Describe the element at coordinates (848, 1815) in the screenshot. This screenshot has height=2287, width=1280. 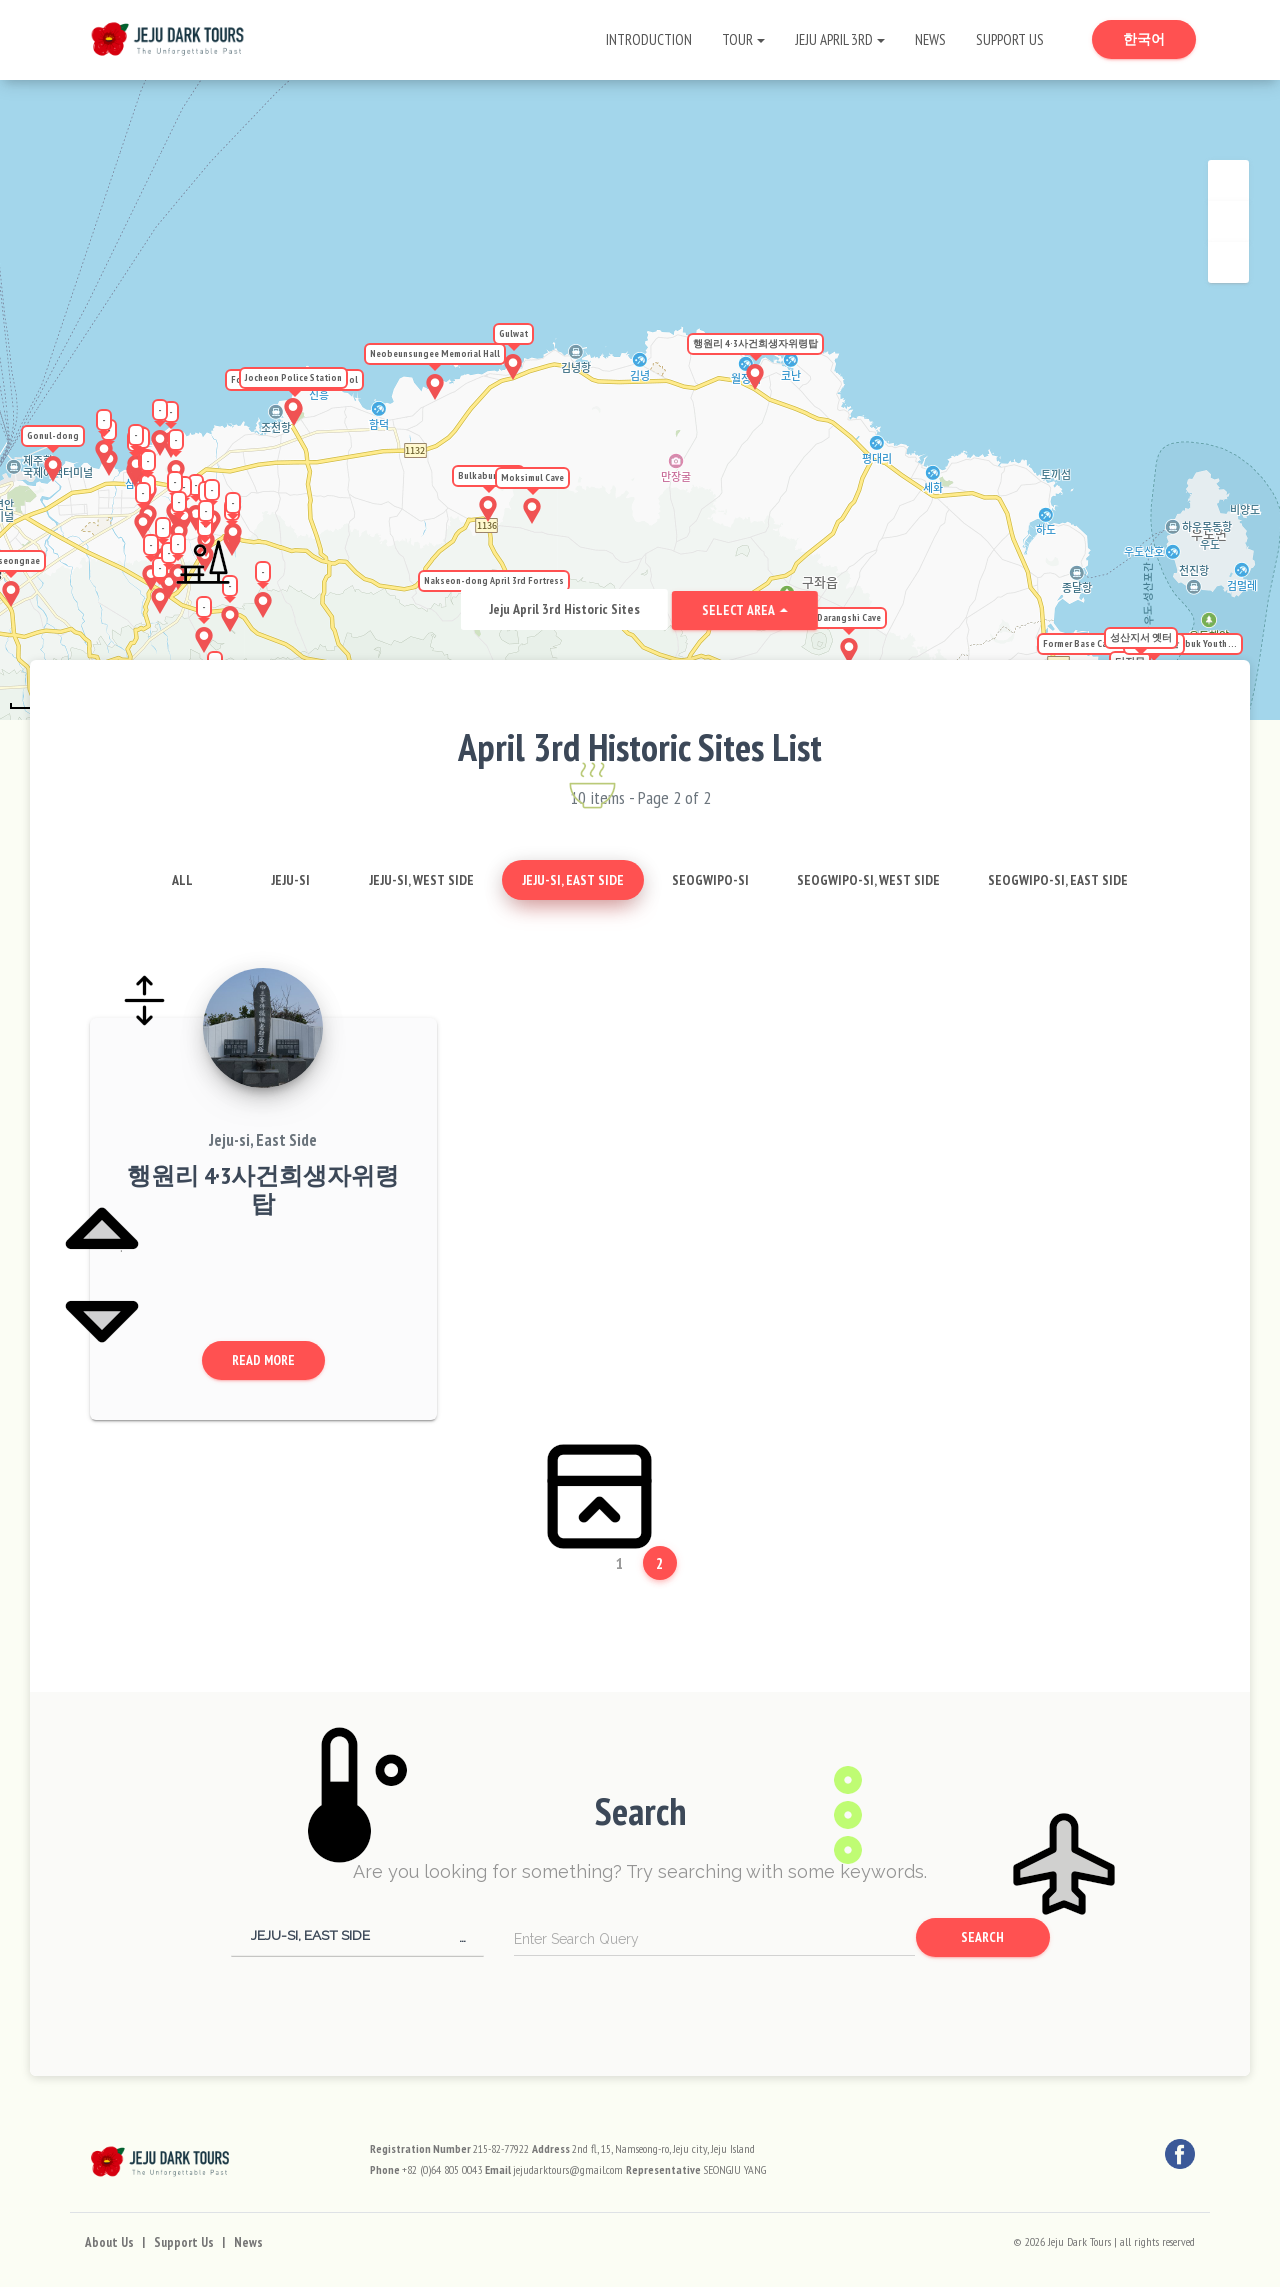
I see `open more options menu` at that location.